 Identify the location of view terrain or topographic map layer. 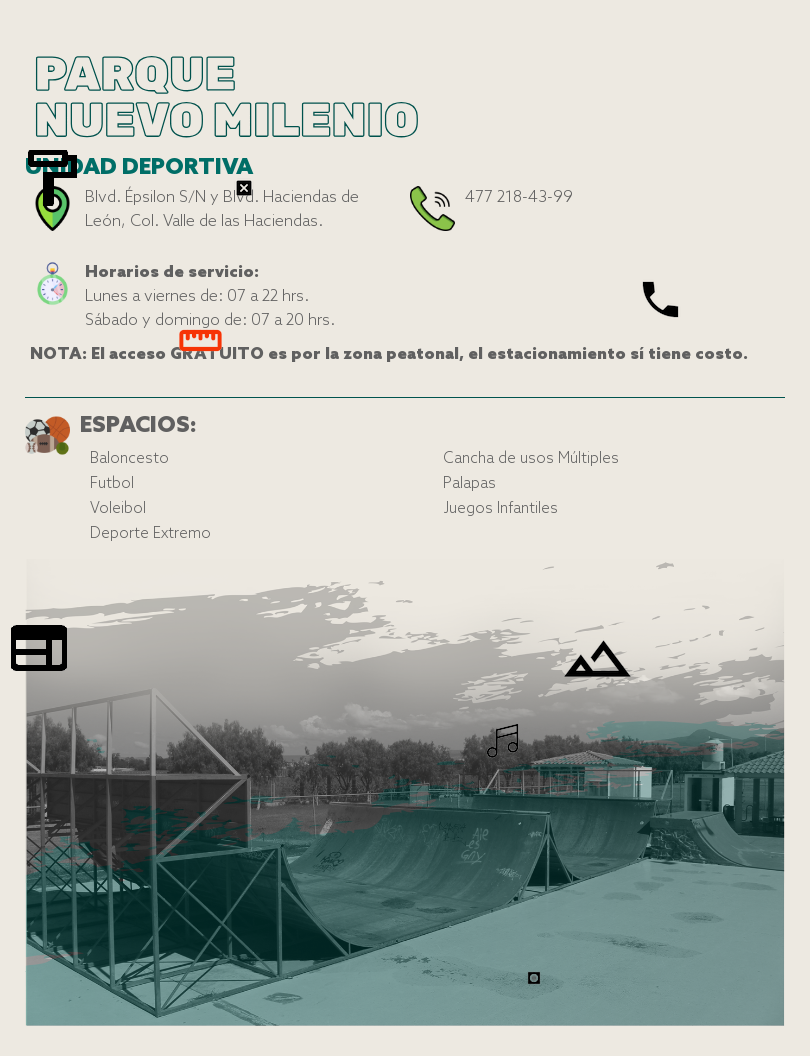
(597, 658).